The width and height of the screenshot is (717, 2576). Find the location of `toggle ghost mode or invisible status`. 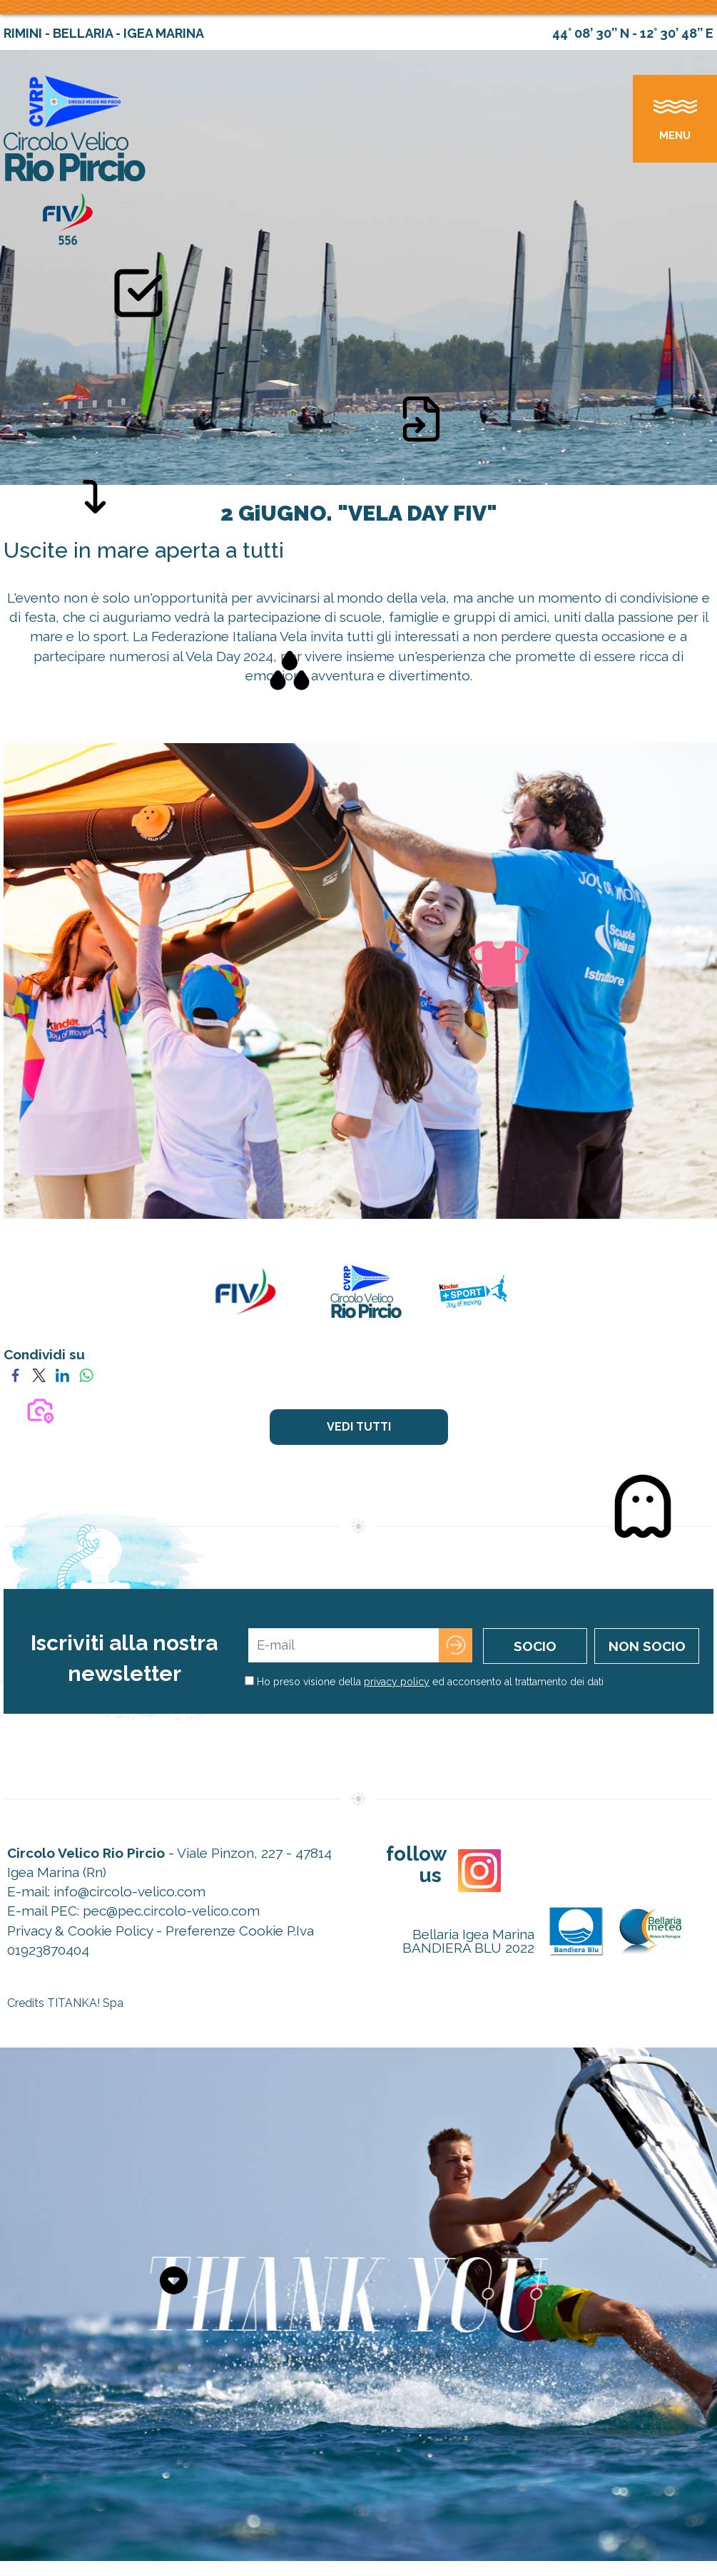

toggle ghost mode or invisible status is located at coordinates (643, 1506).